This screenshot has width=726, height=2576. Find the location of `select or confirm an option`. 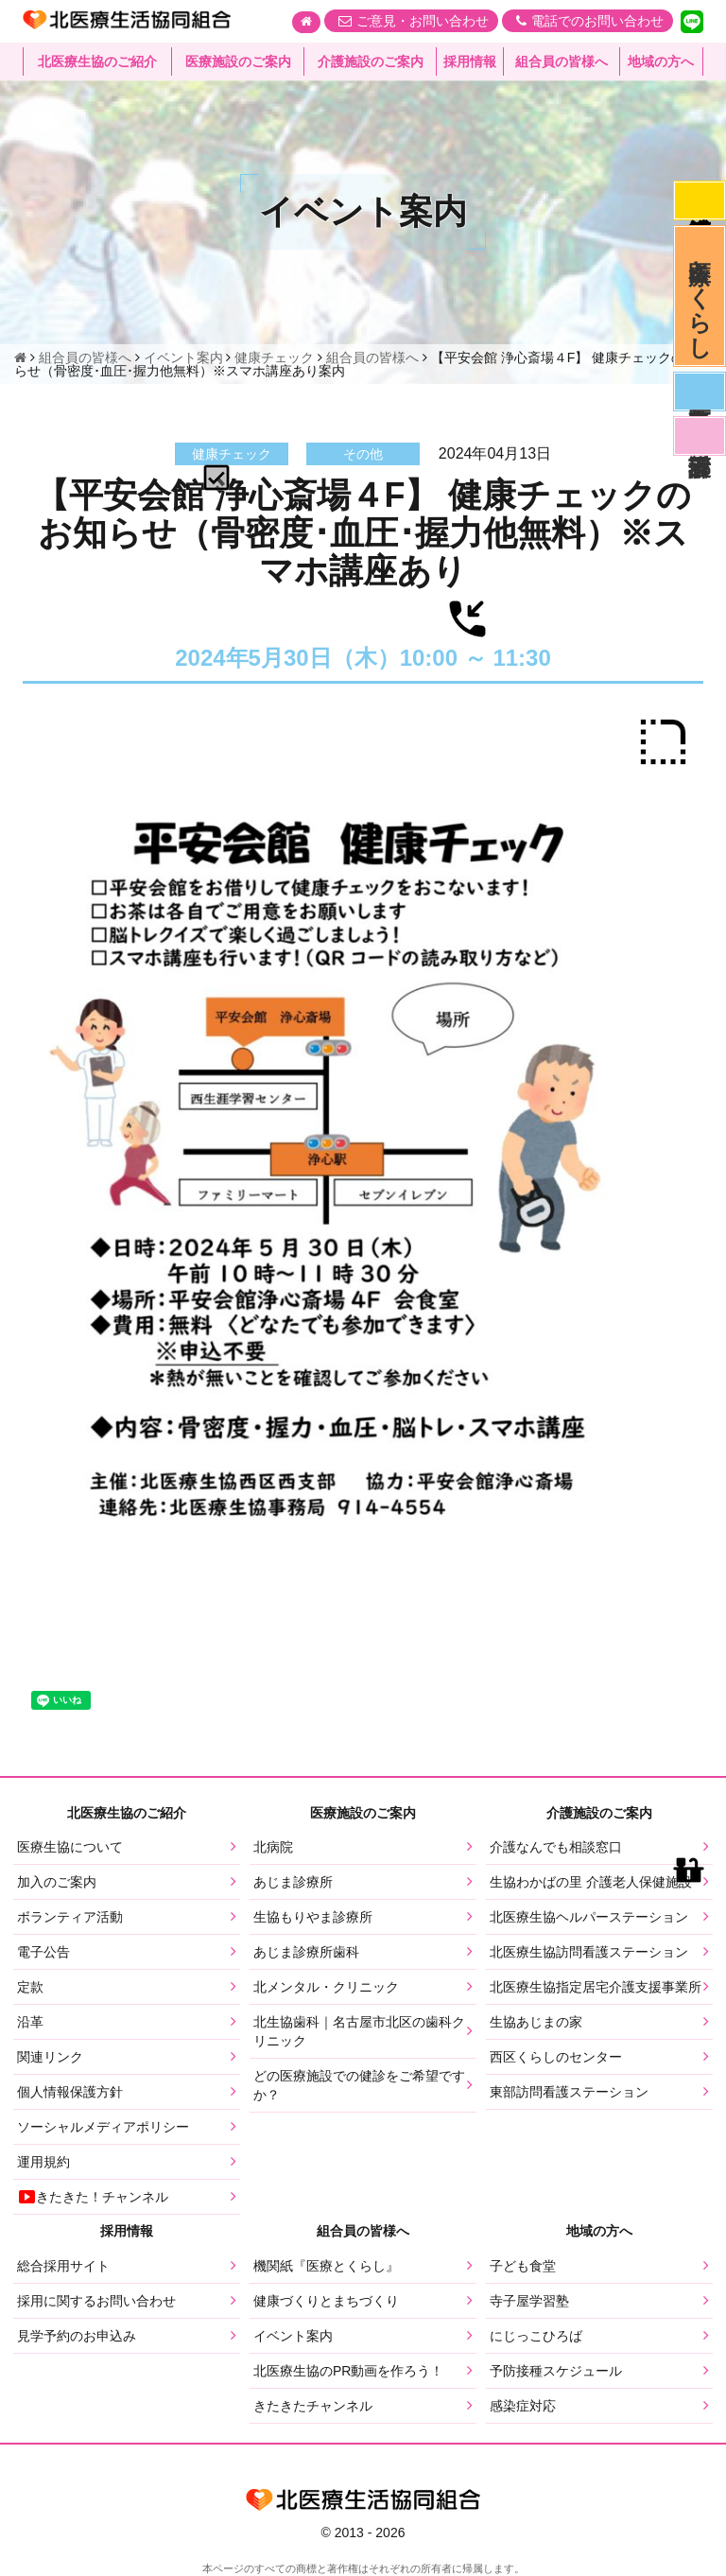

select or confirm an option is located at coordinates (216, 478).